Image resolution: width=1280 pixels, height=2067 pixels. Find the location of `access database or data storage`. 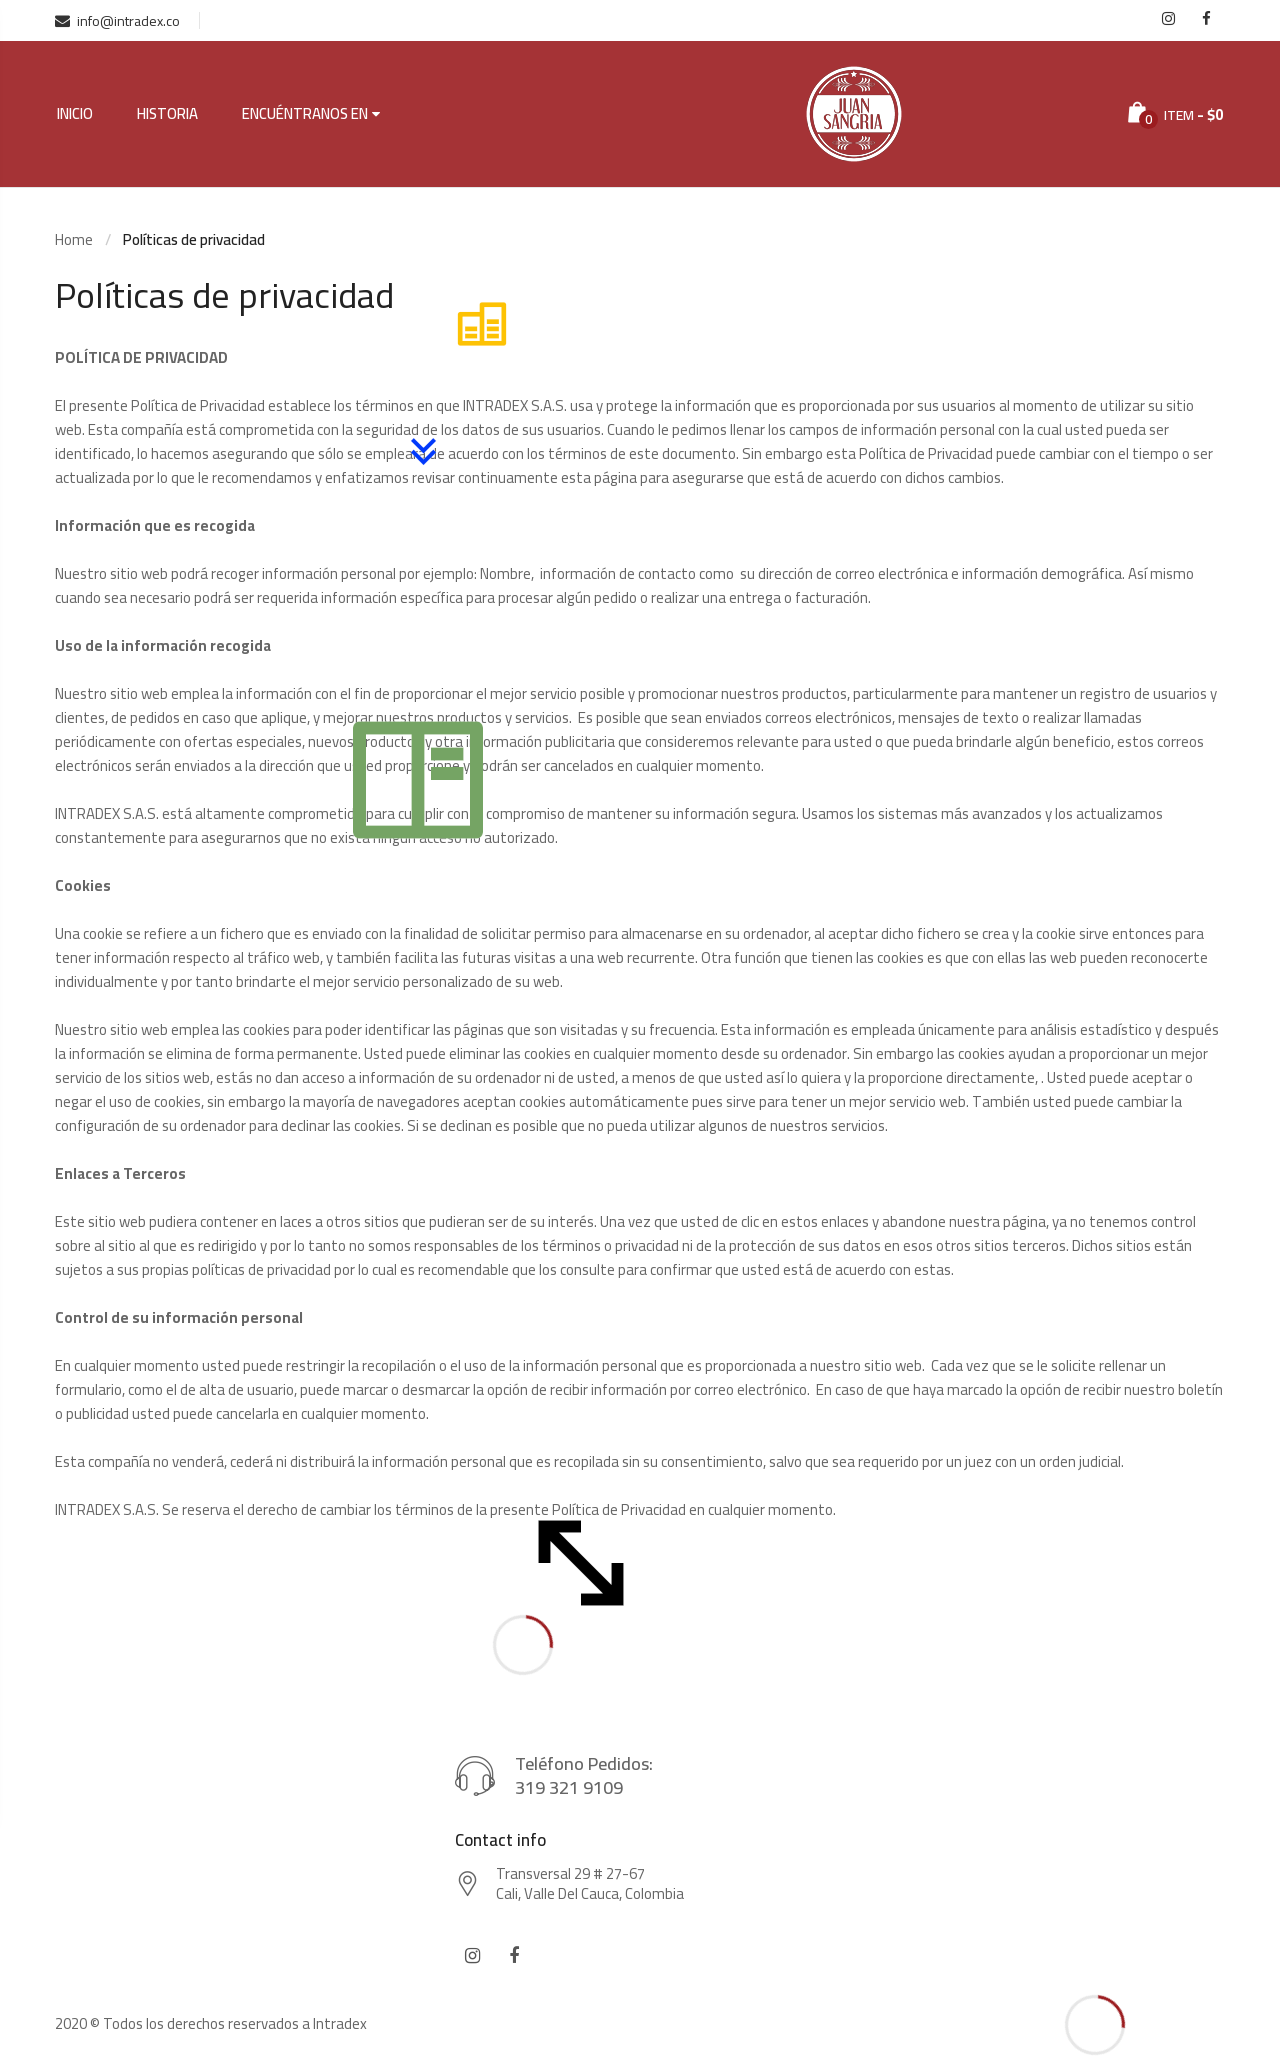

access database or data storage is located at coordinates (482, 324).